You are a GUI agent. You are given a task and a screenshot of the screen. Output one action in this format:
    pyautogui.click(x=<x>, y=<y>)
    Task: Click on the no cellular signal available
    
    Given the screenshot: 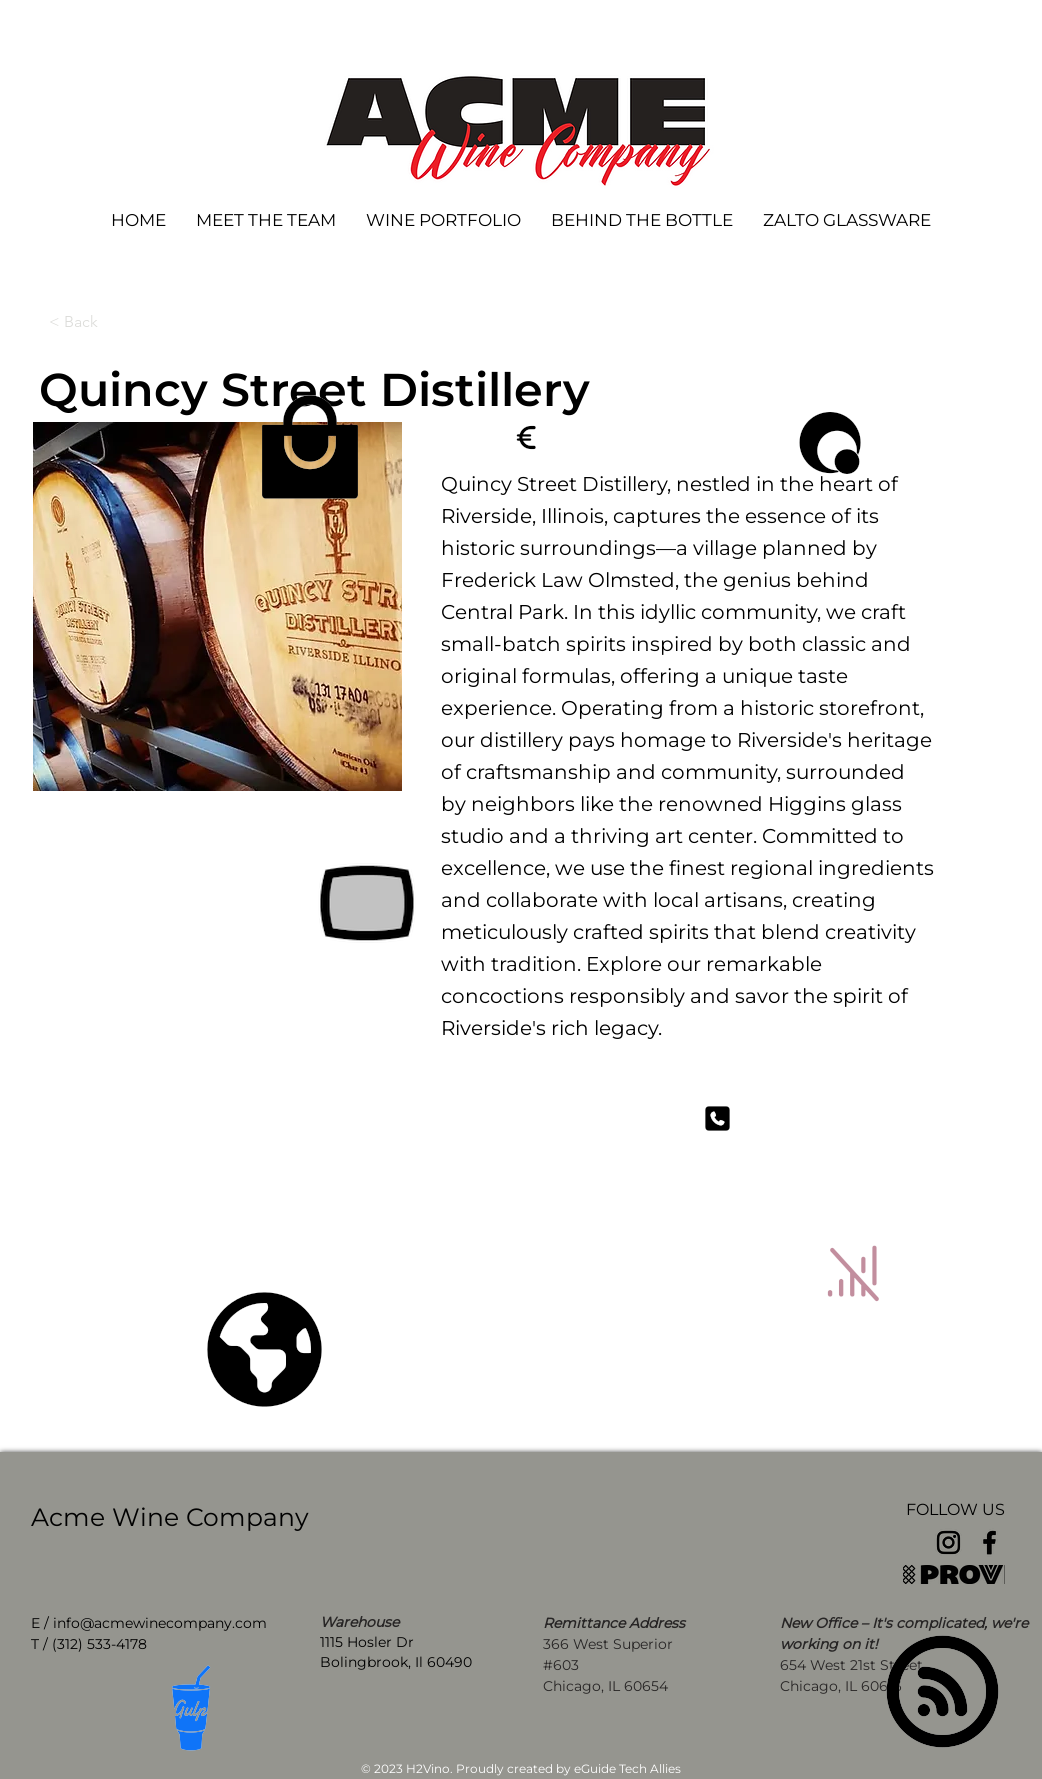 What is the action you would take?
    pyautogui.click(x=854, y=1274)
    